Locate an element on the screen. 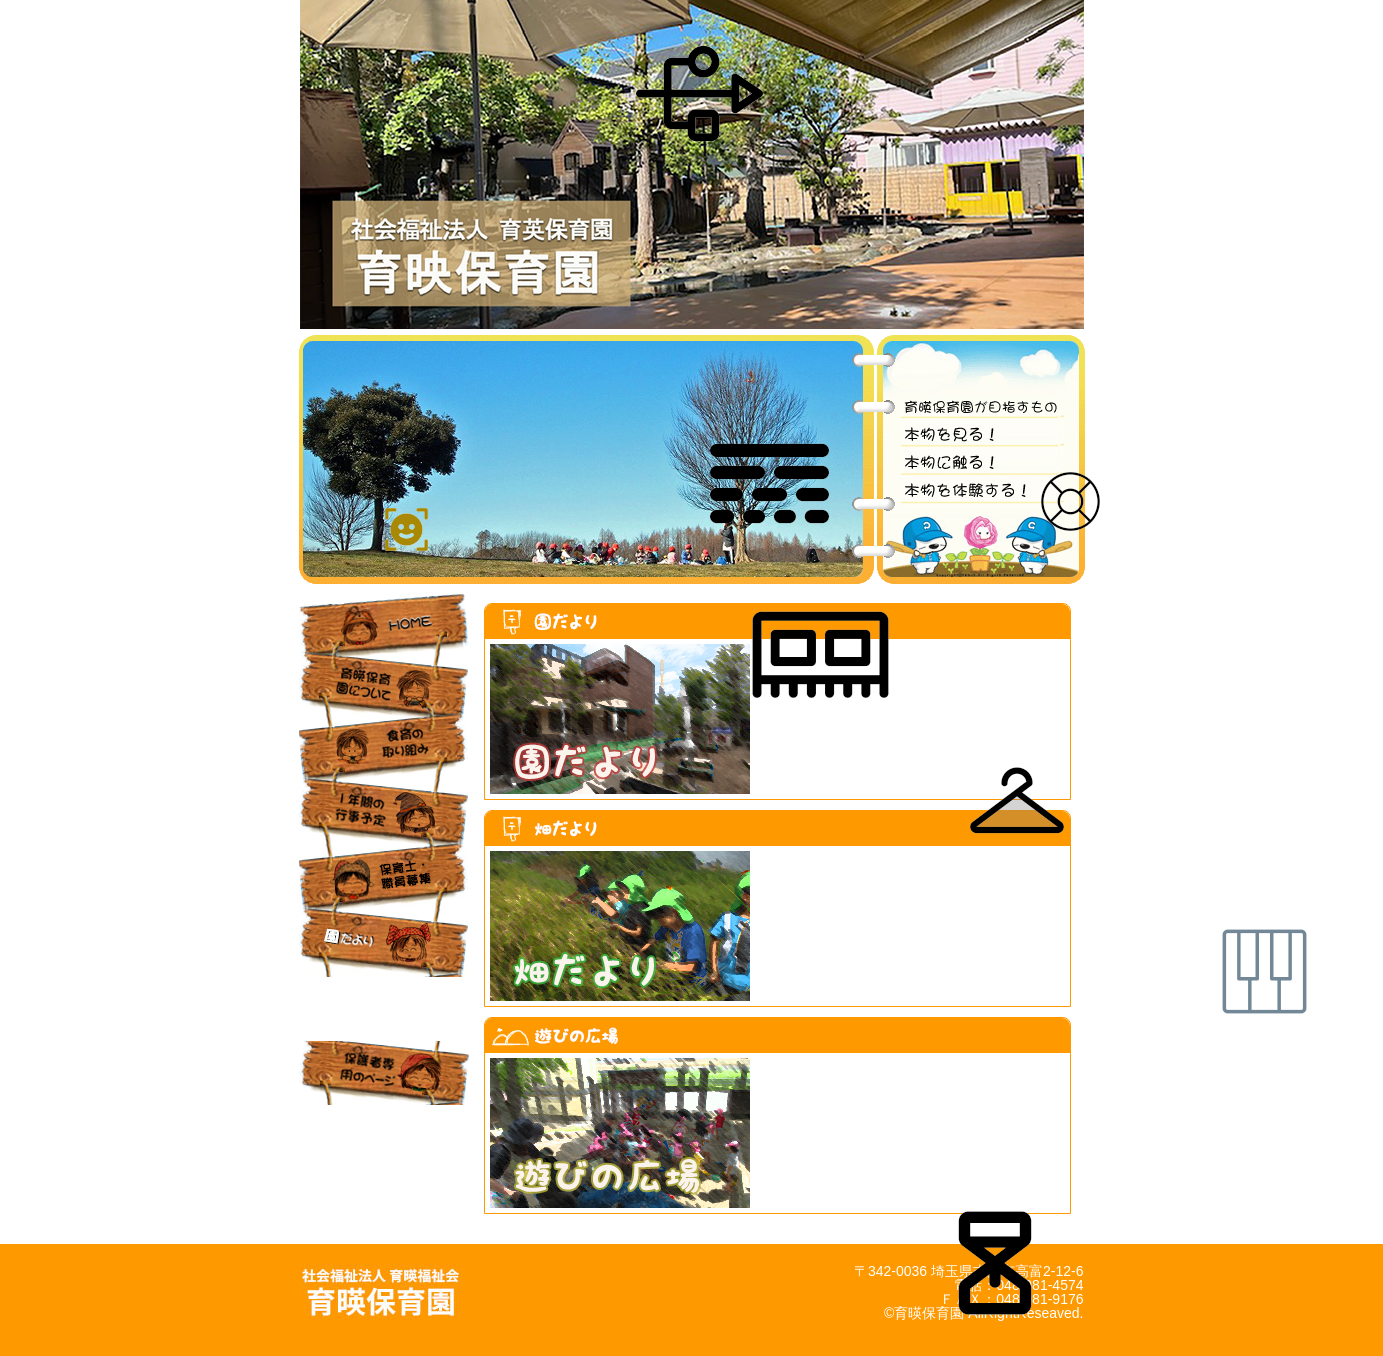  connect a usb device is located at coordinates (699, 93).